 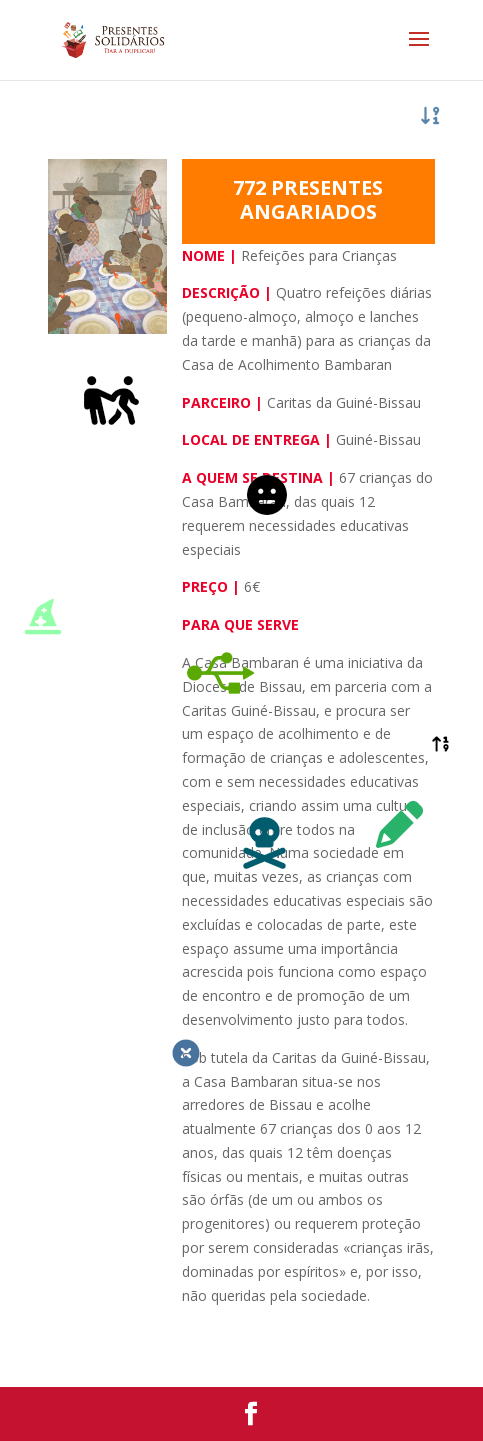 What do you see at coordinates (399, 824) in the screenshot?
I see `edit or modify content` at bounding box center [399, 824].